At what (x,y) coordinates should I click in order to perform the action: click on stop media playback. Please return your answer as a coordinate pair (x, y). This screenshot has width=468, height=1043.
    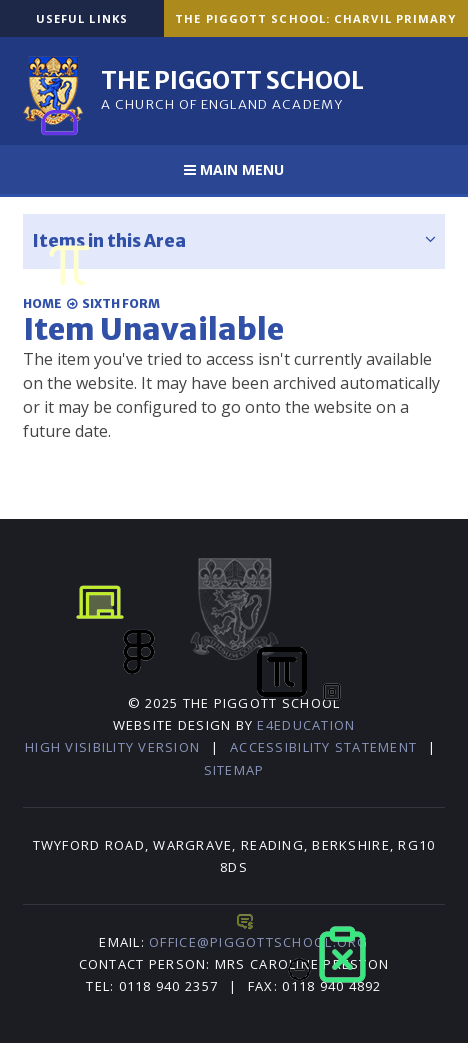
    Looking at the image, I should click on (332, 692).